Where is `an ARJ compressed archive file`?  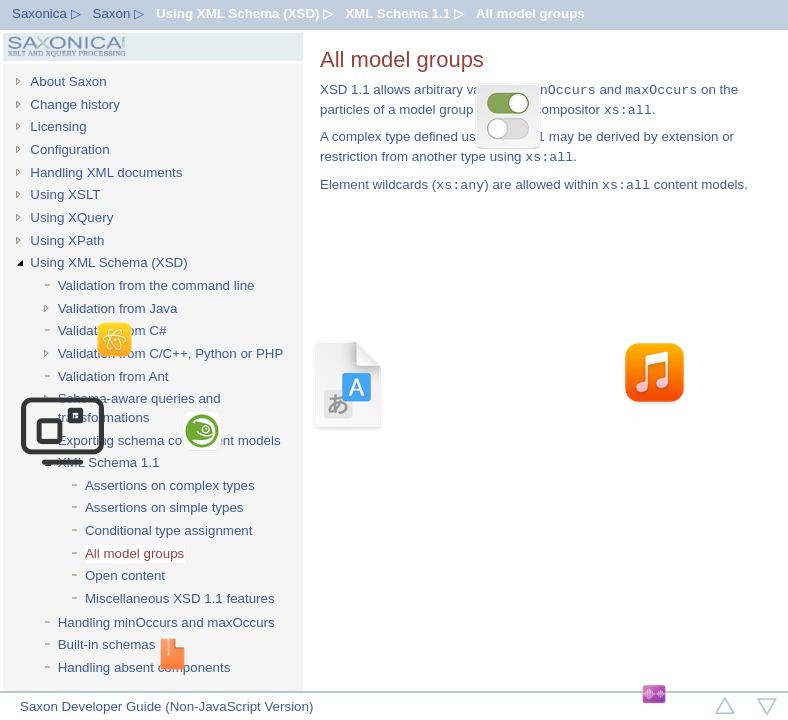
an ARJ compressed archive file is located at coordinates (172, 654).